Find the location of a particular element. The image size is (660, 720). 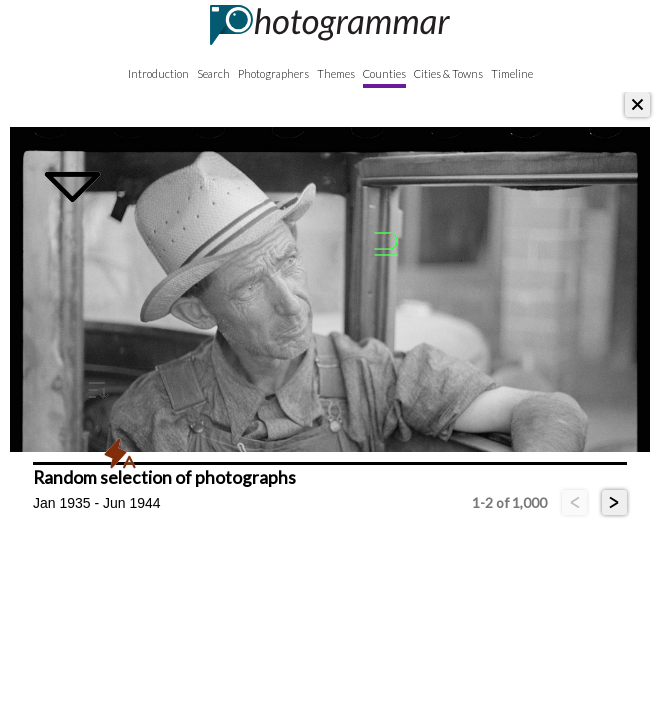

indicates a superset relationship in mathematical notation is located at coordinates (385, 244).